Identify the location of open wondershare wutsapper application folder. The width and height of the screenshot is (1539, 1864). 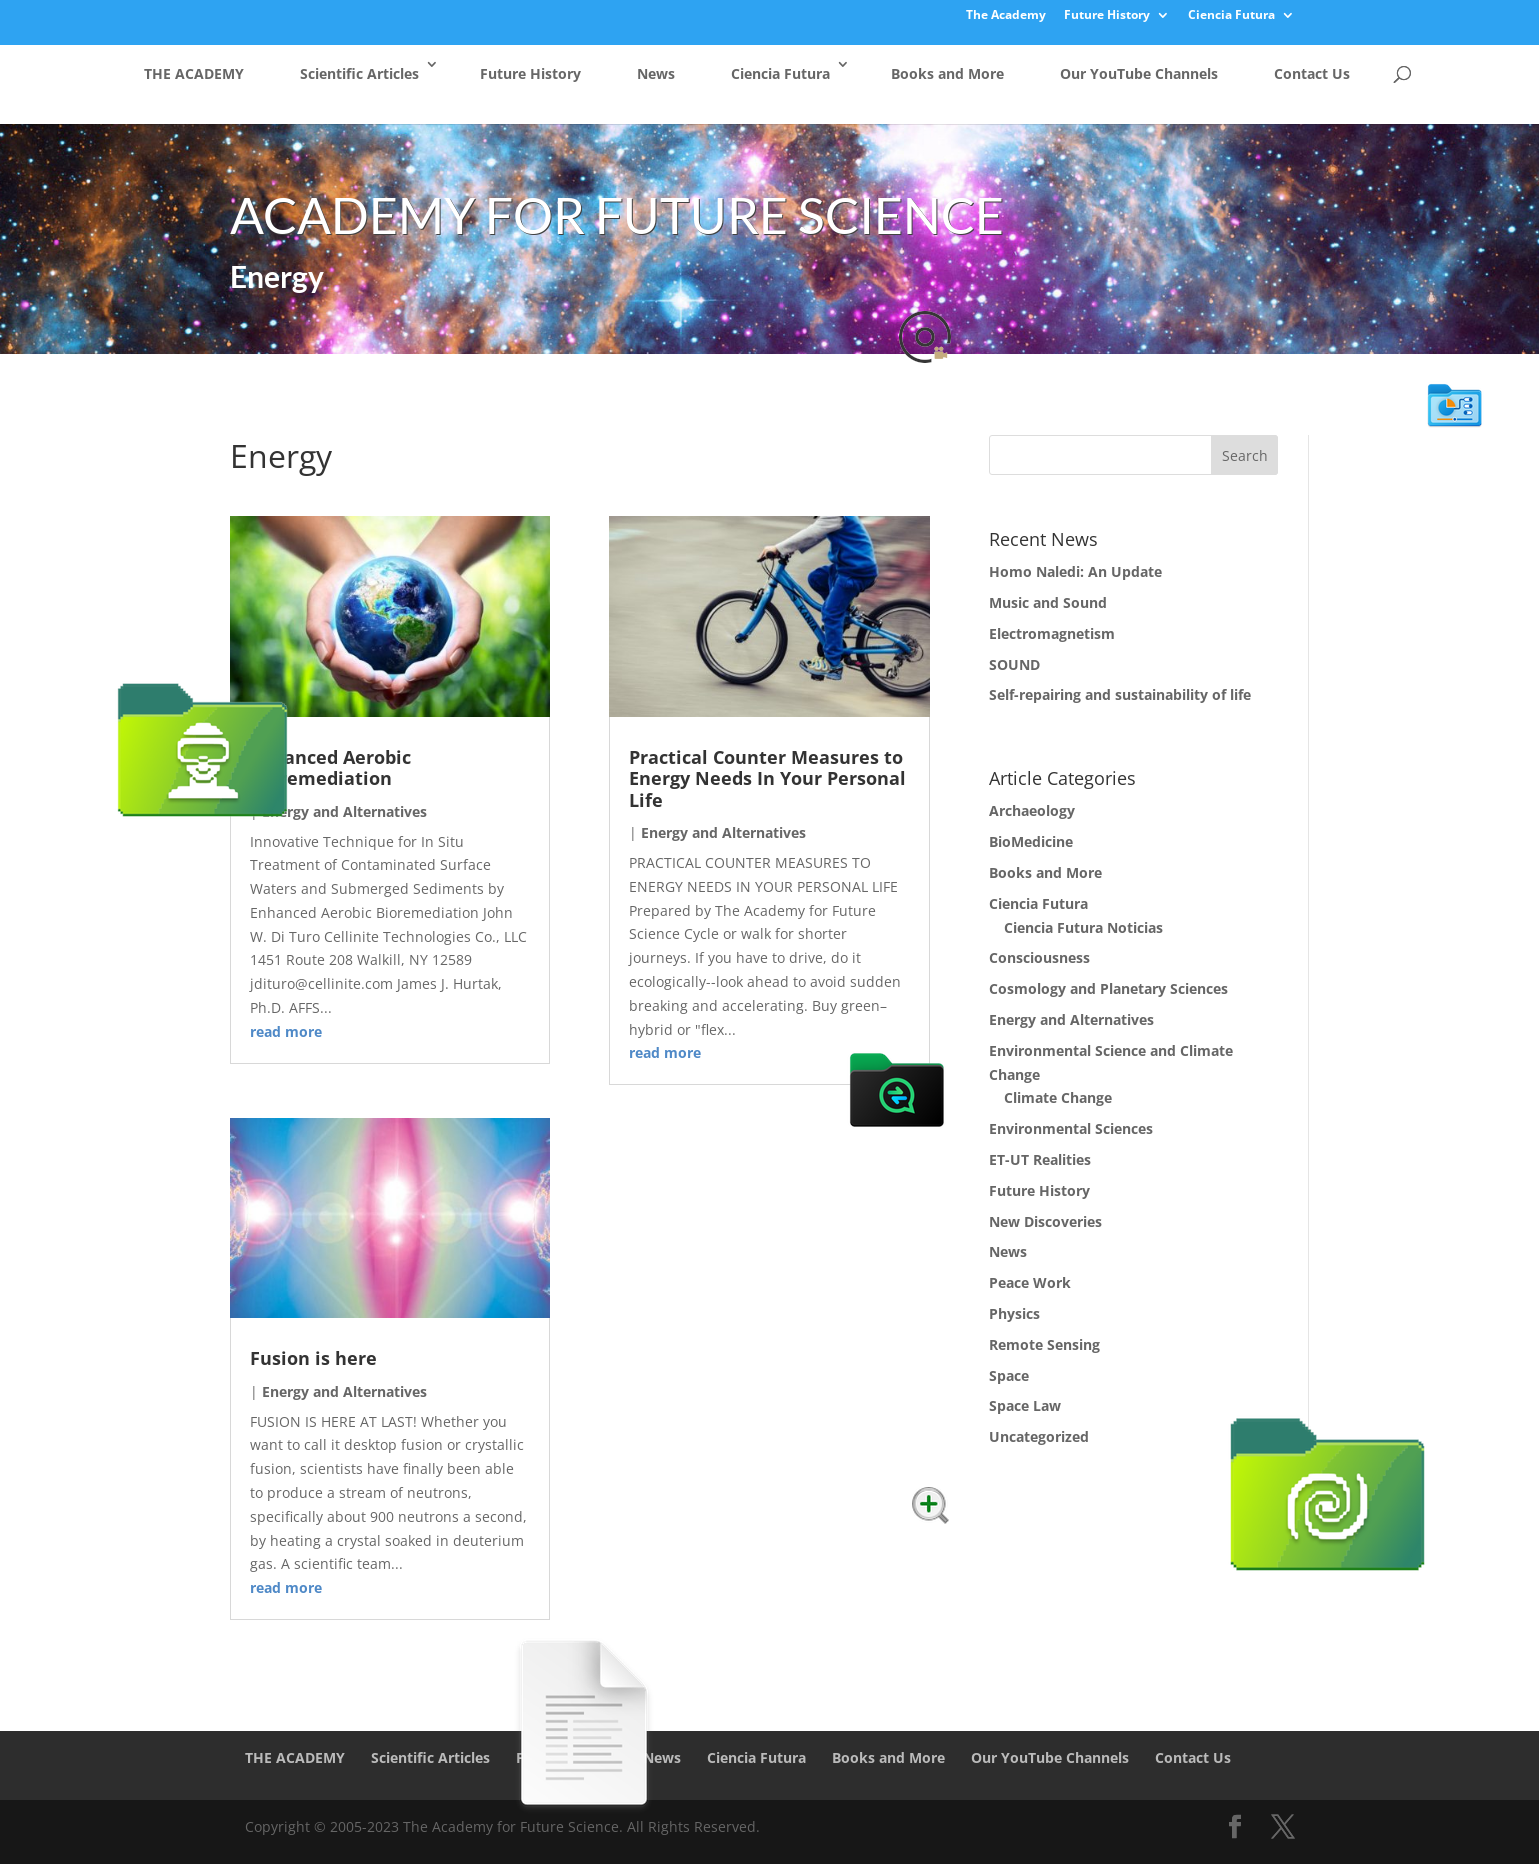
(896, 1092).